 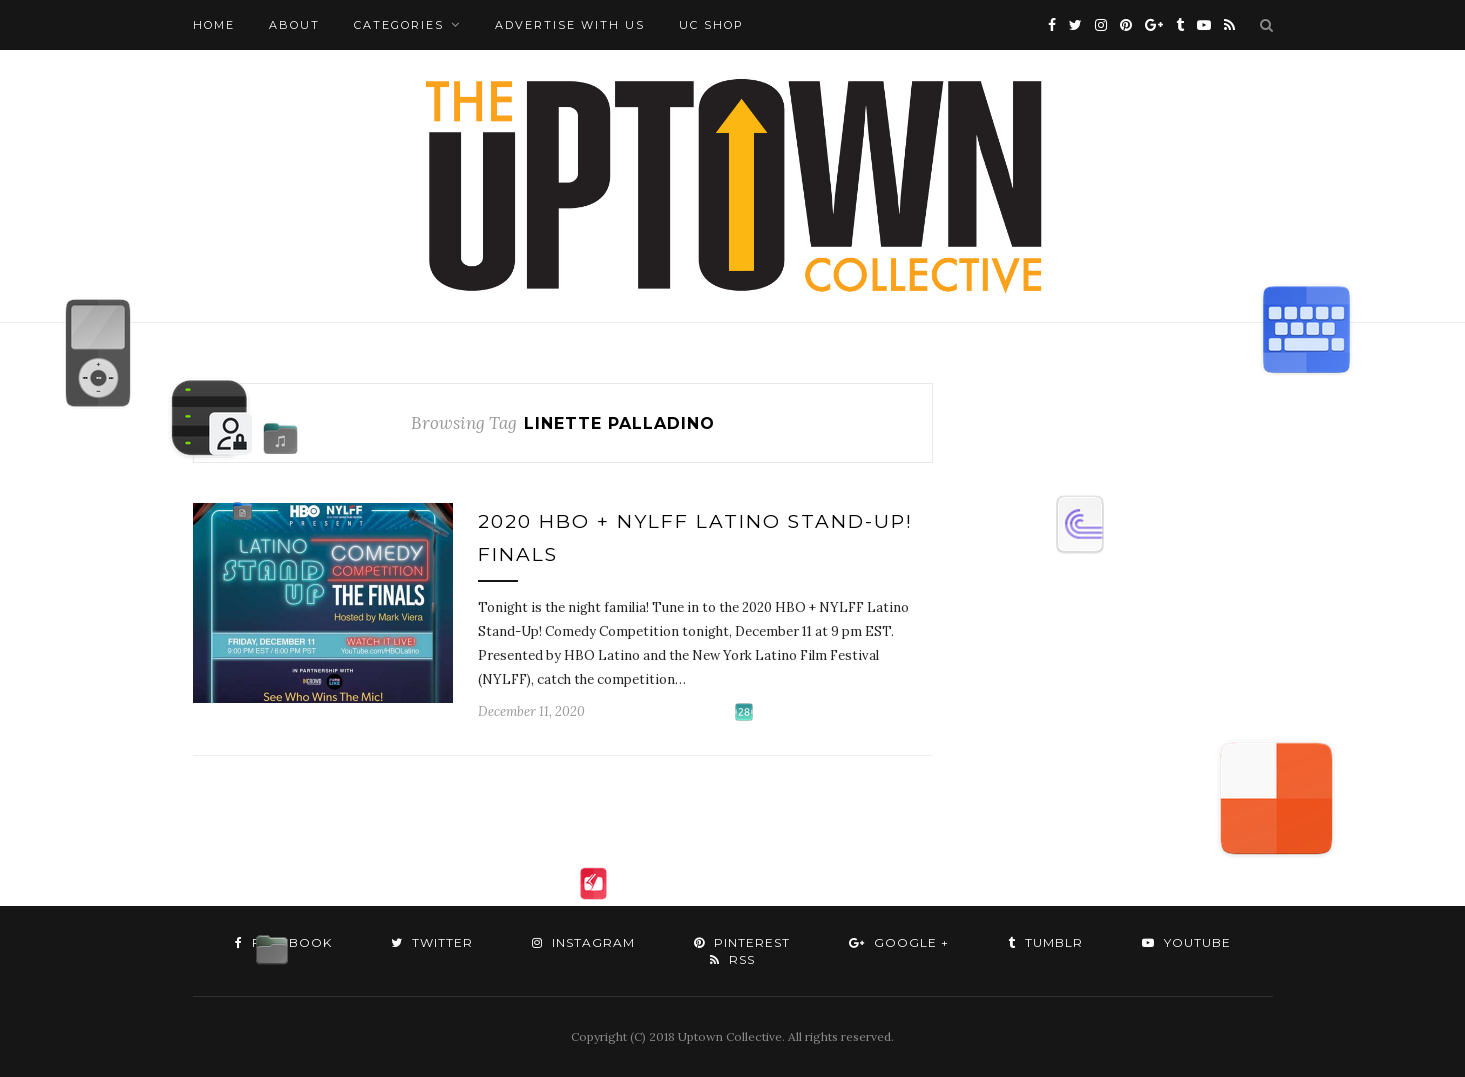 I want to click on indicates a valid drop target for dragging files, so click(x=272, y=949).